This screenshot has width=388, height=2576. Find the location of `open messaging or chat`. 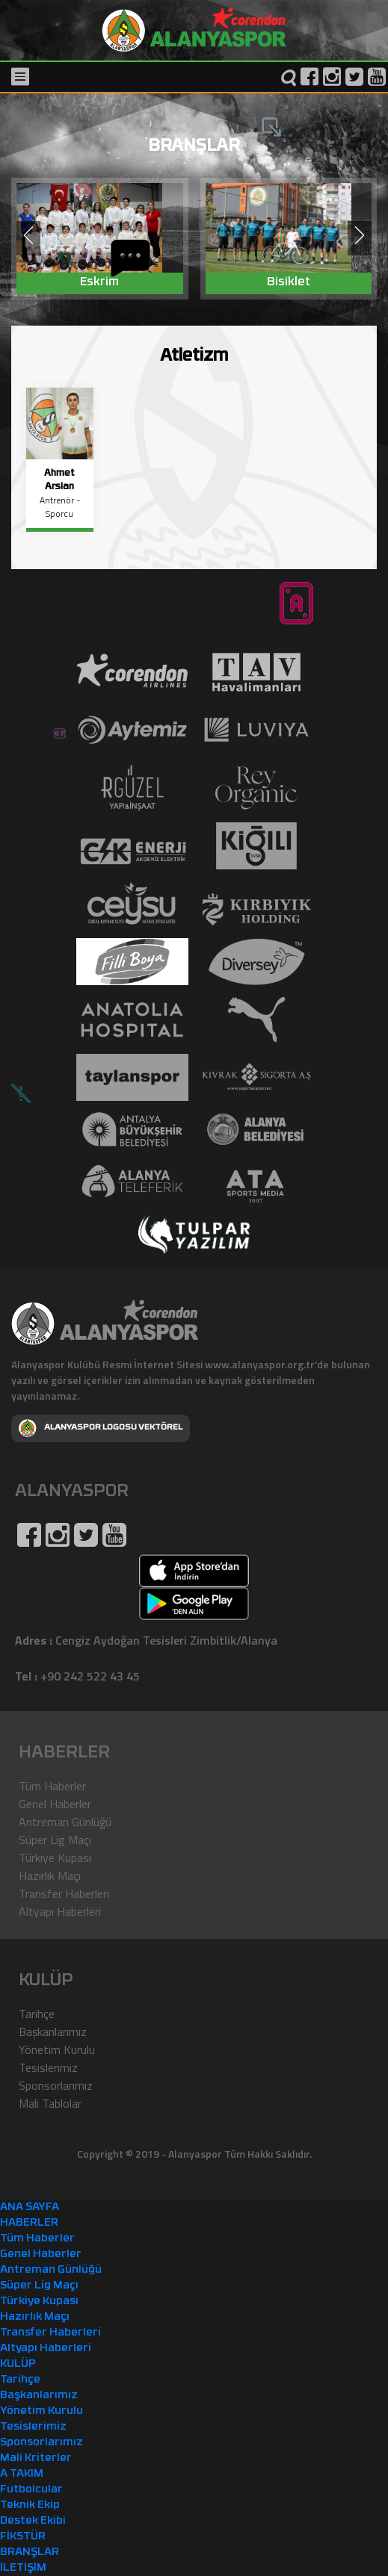

open messaging or chat is located at coordinates (130, 257).